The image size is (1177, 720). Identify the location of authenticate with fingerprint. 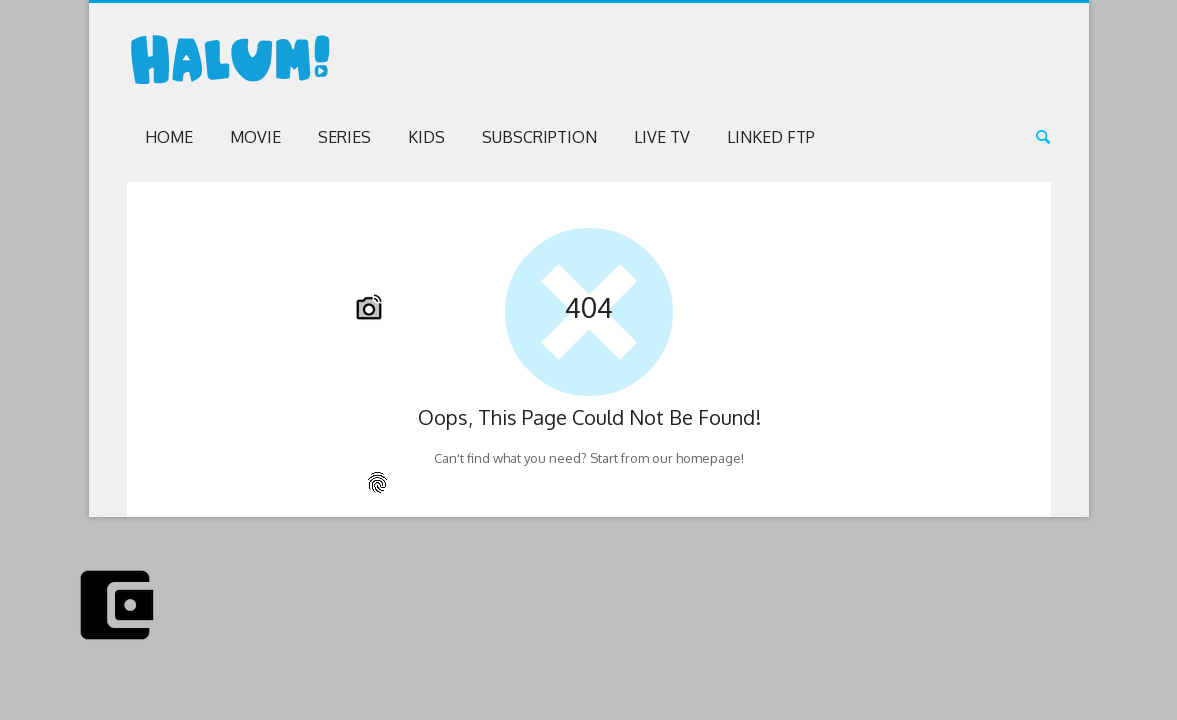
(377, 482).